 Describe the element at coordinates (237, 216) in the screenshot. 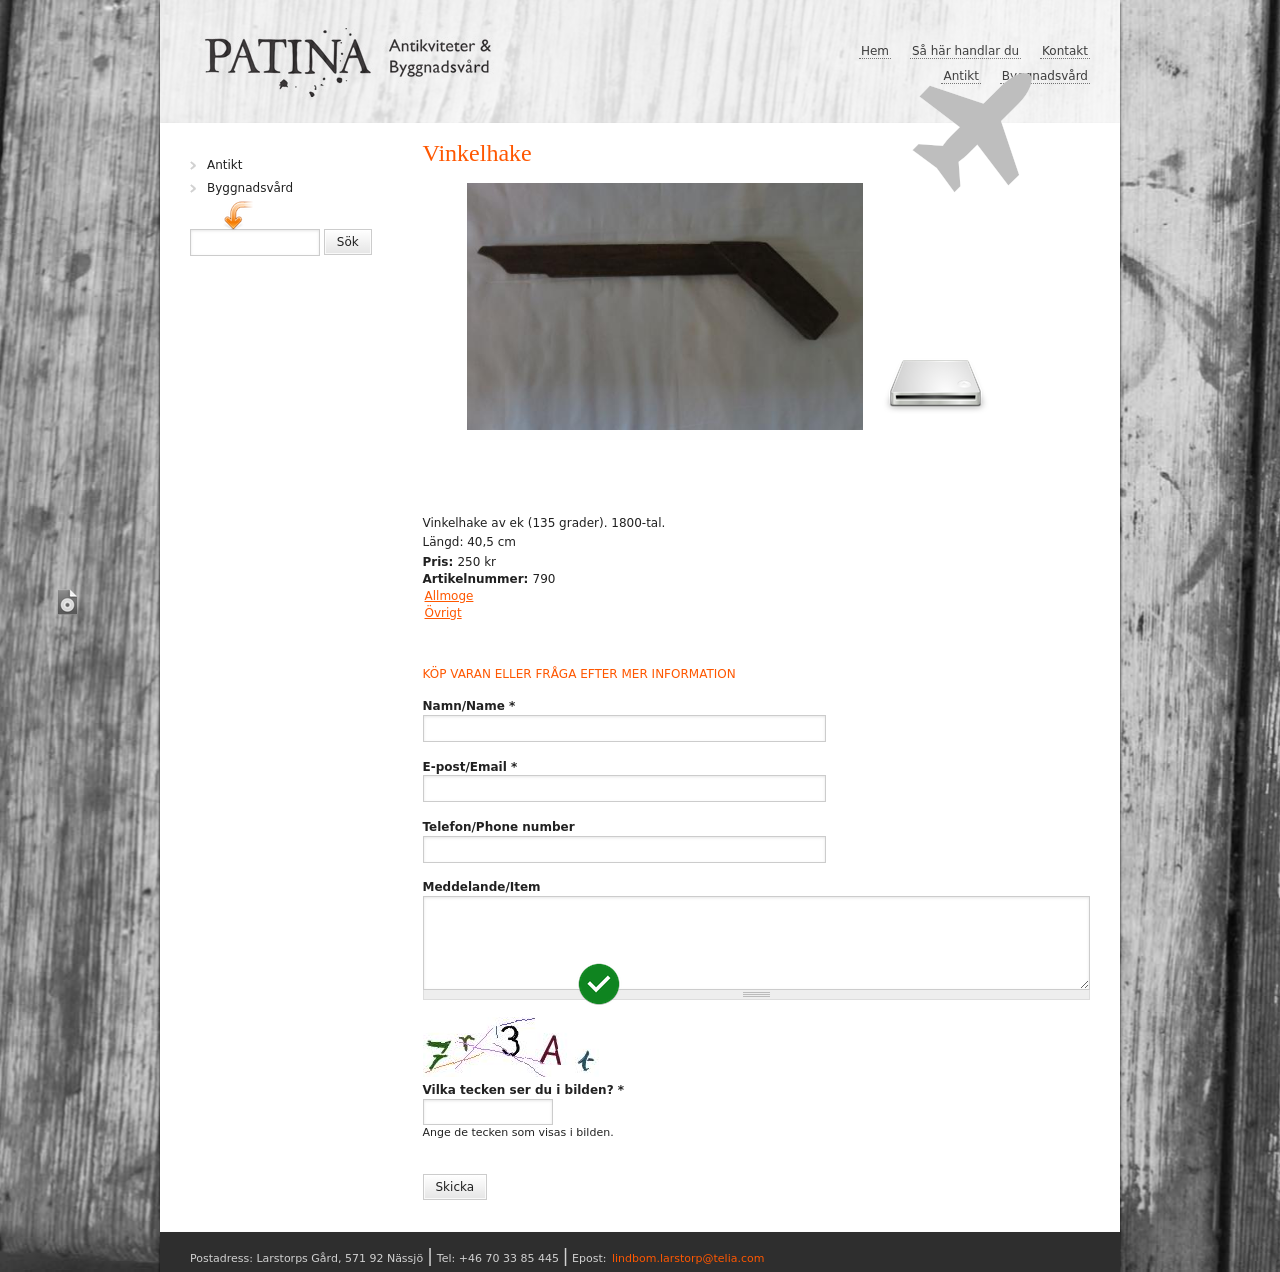

I see `rotate object counterclockwise` at that location.